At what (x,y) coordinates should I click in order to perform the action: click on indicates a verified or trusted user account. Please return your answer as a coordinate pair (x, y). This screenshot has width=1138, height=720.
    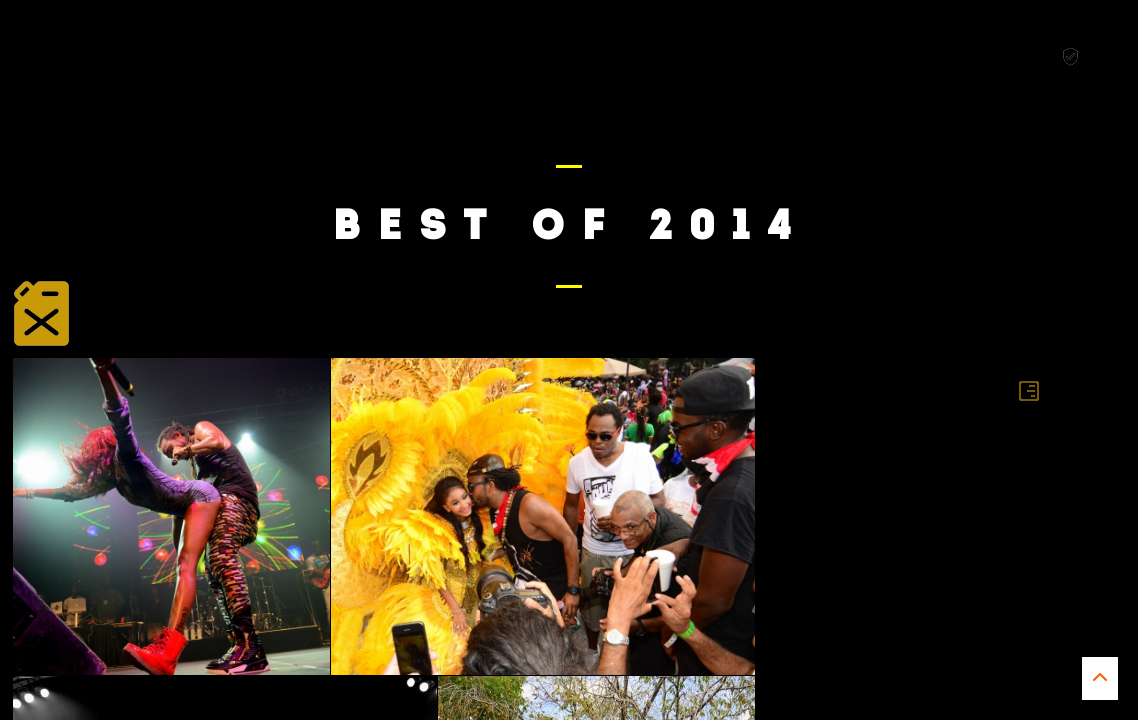
    Looking at the image, I should click on (1070, 56).